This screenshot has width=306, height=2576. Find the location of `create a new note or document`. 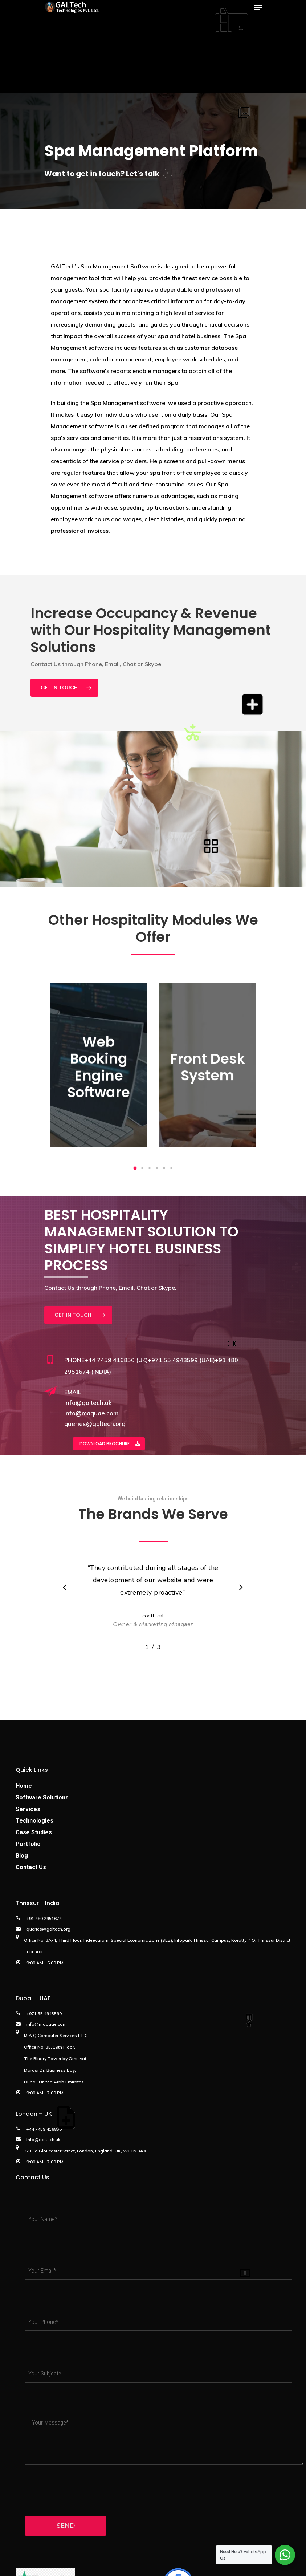

create a new note or document is located at coordinates (66, 2117).